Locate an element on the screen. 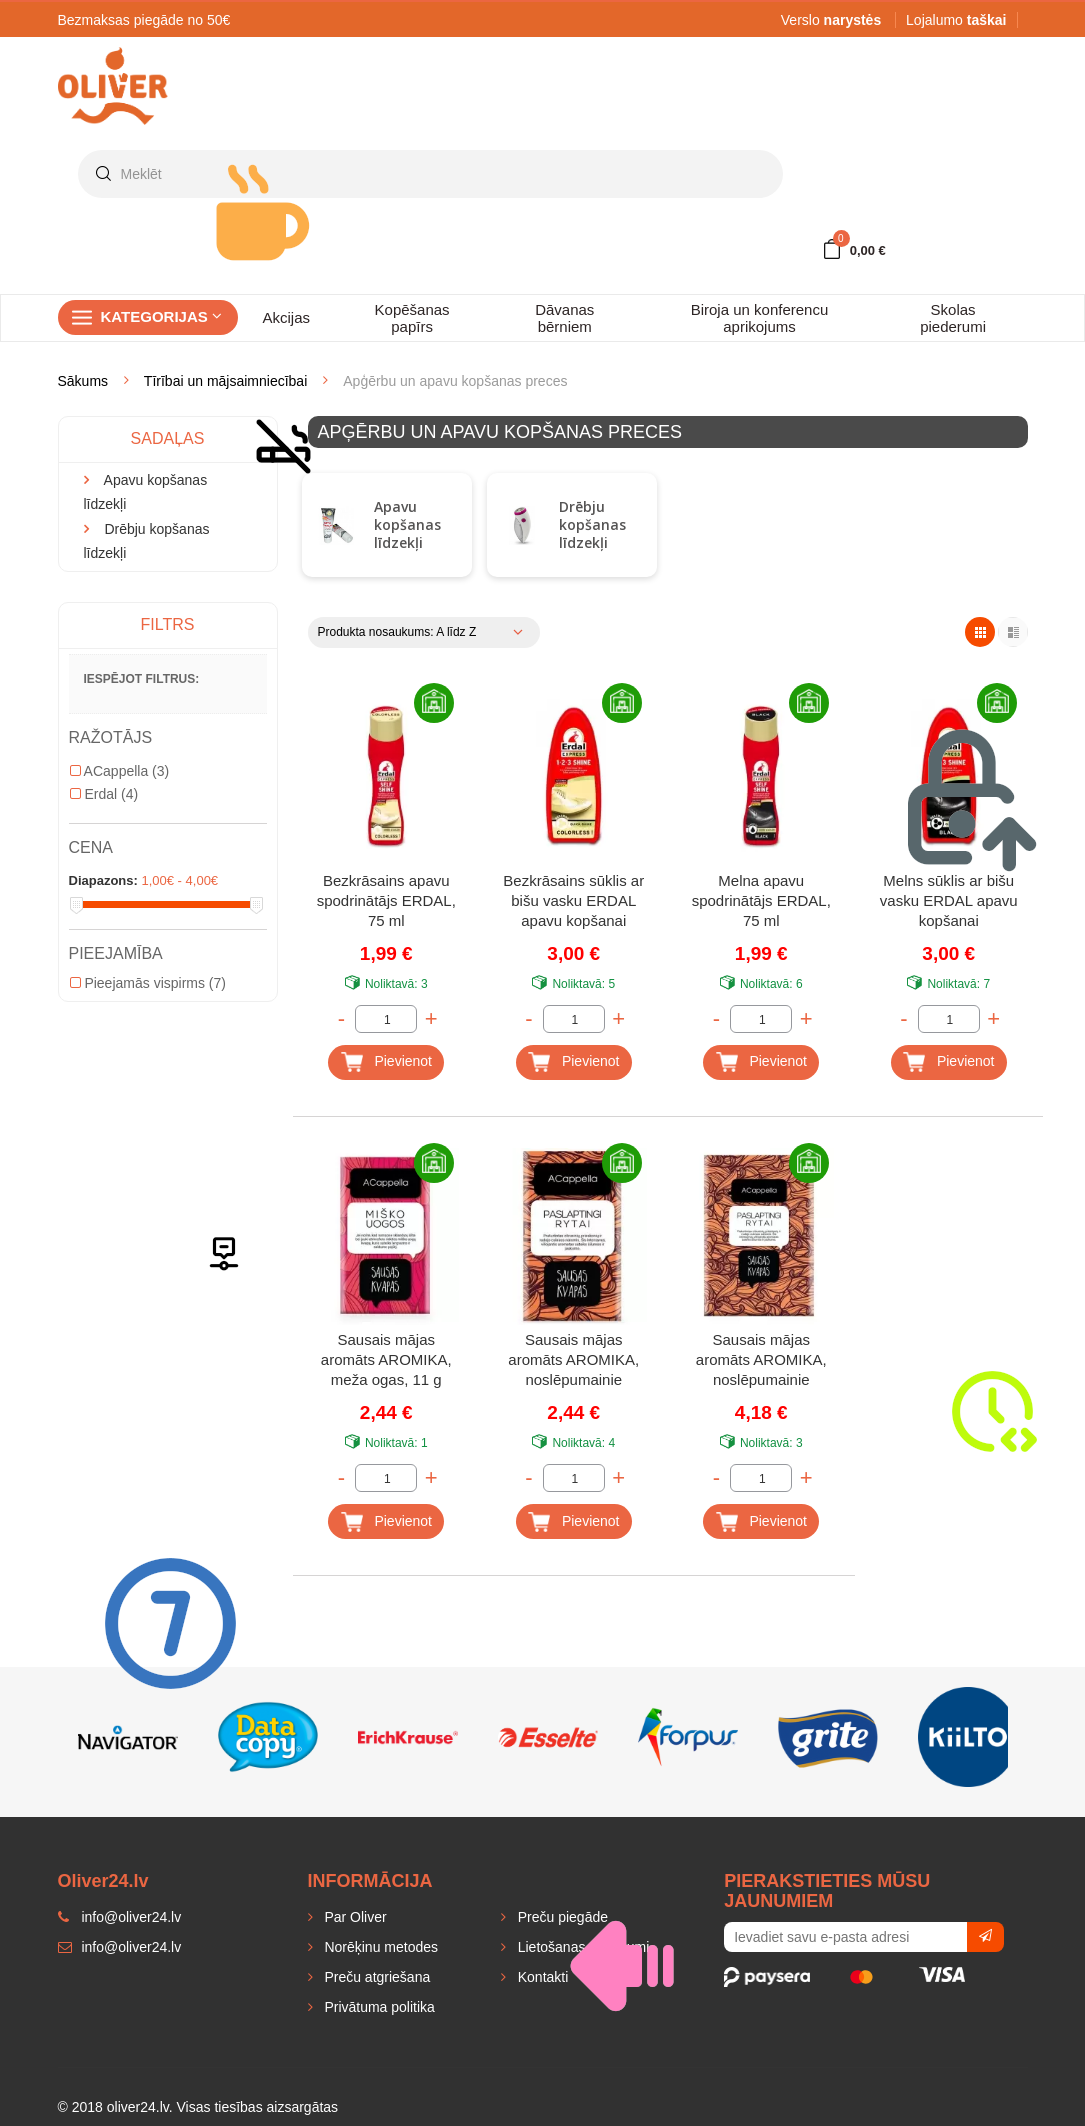 This screenshot has width=1085, height=2126. upload or sync secured data is located at coordinates (962, 797).